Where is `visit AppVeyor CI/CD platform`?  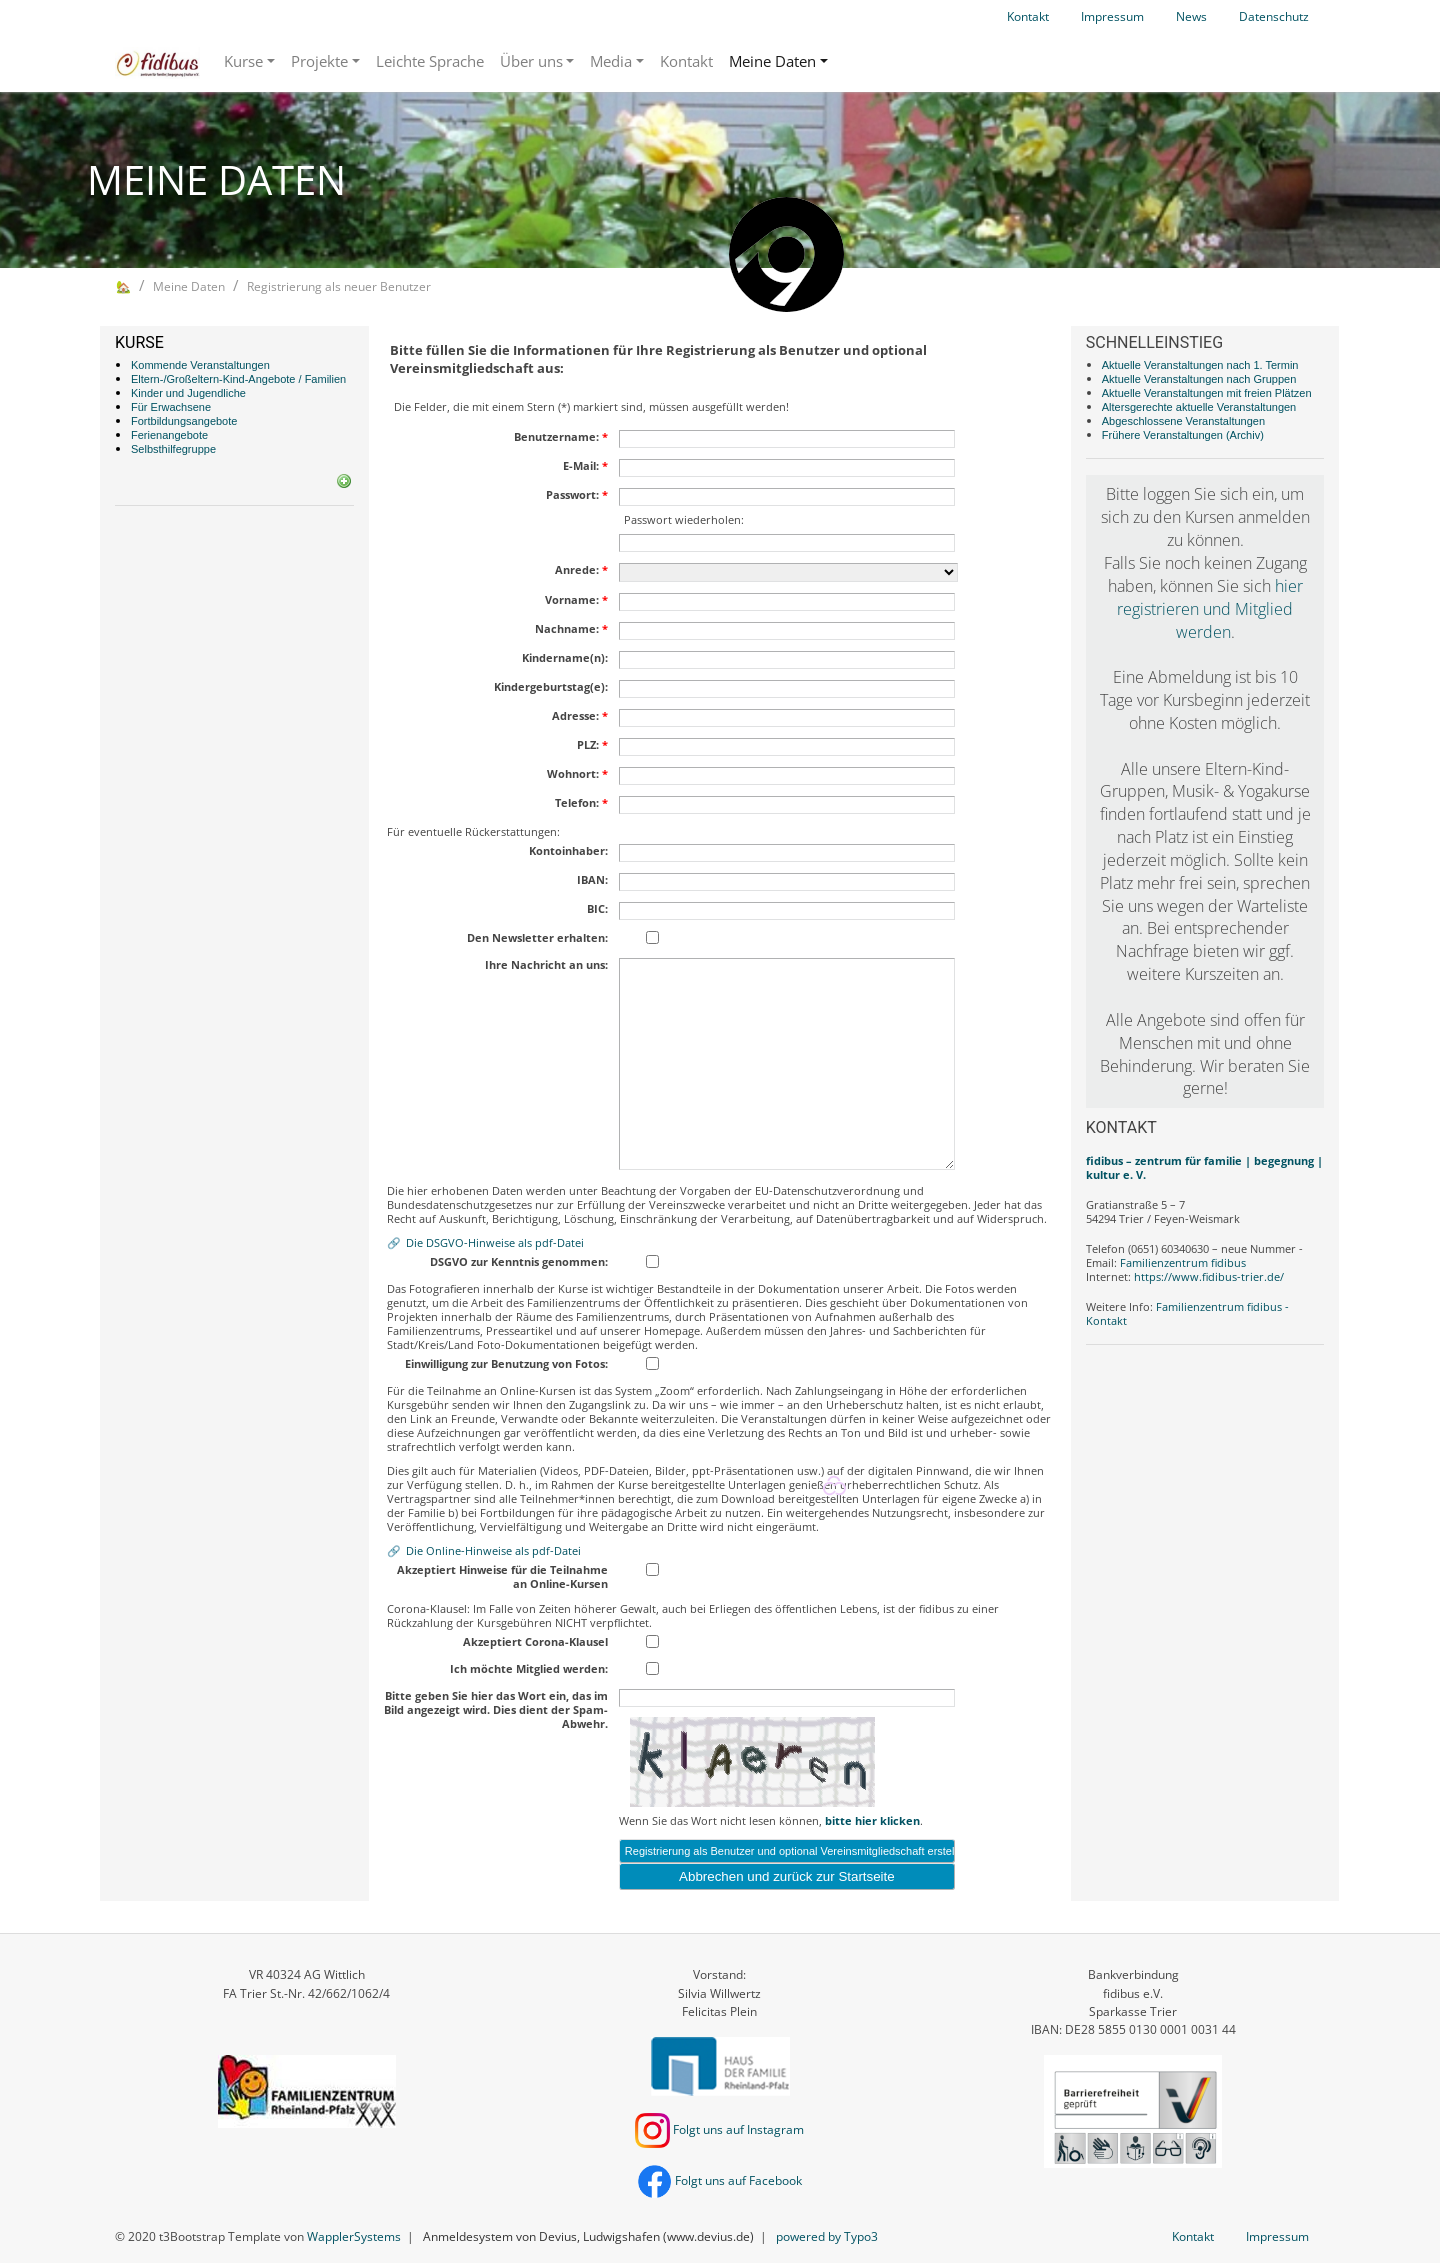
visit AppVeyor CI/CD platform is located at coordinates (786, 254).